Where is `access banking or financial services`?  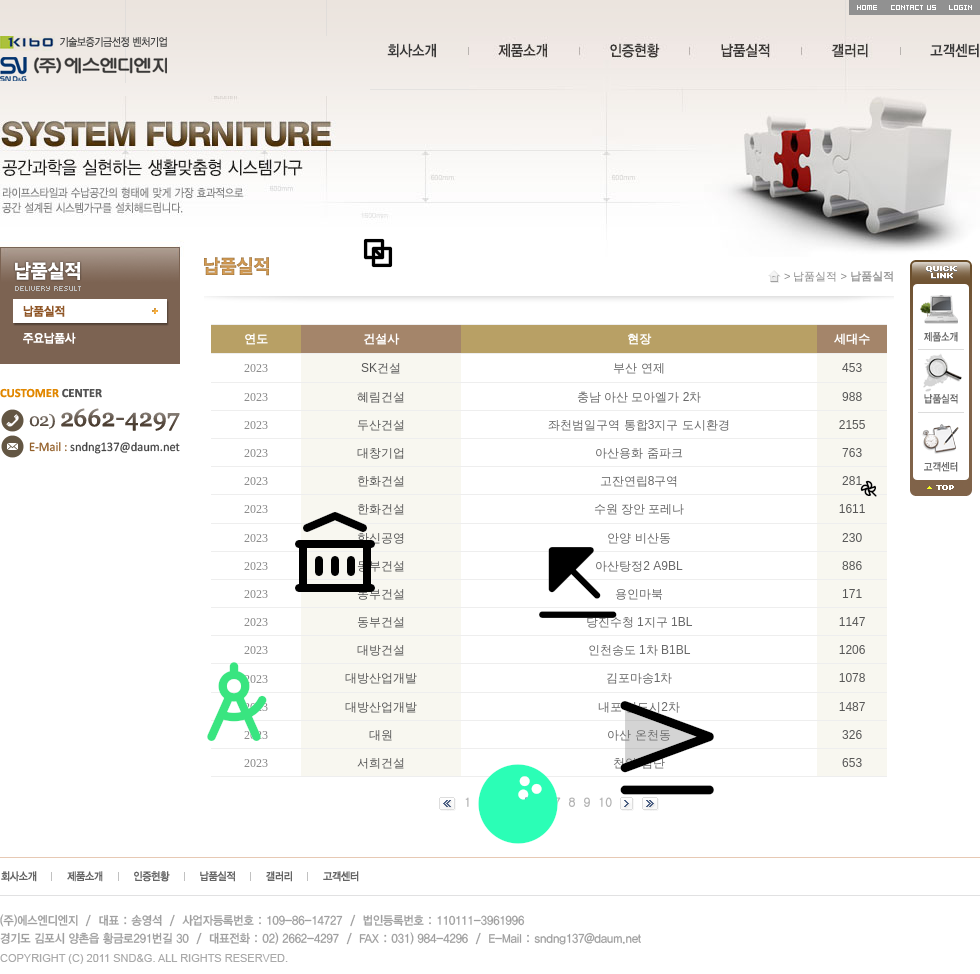 access banking or financial services is located at coordinates (335, 552).